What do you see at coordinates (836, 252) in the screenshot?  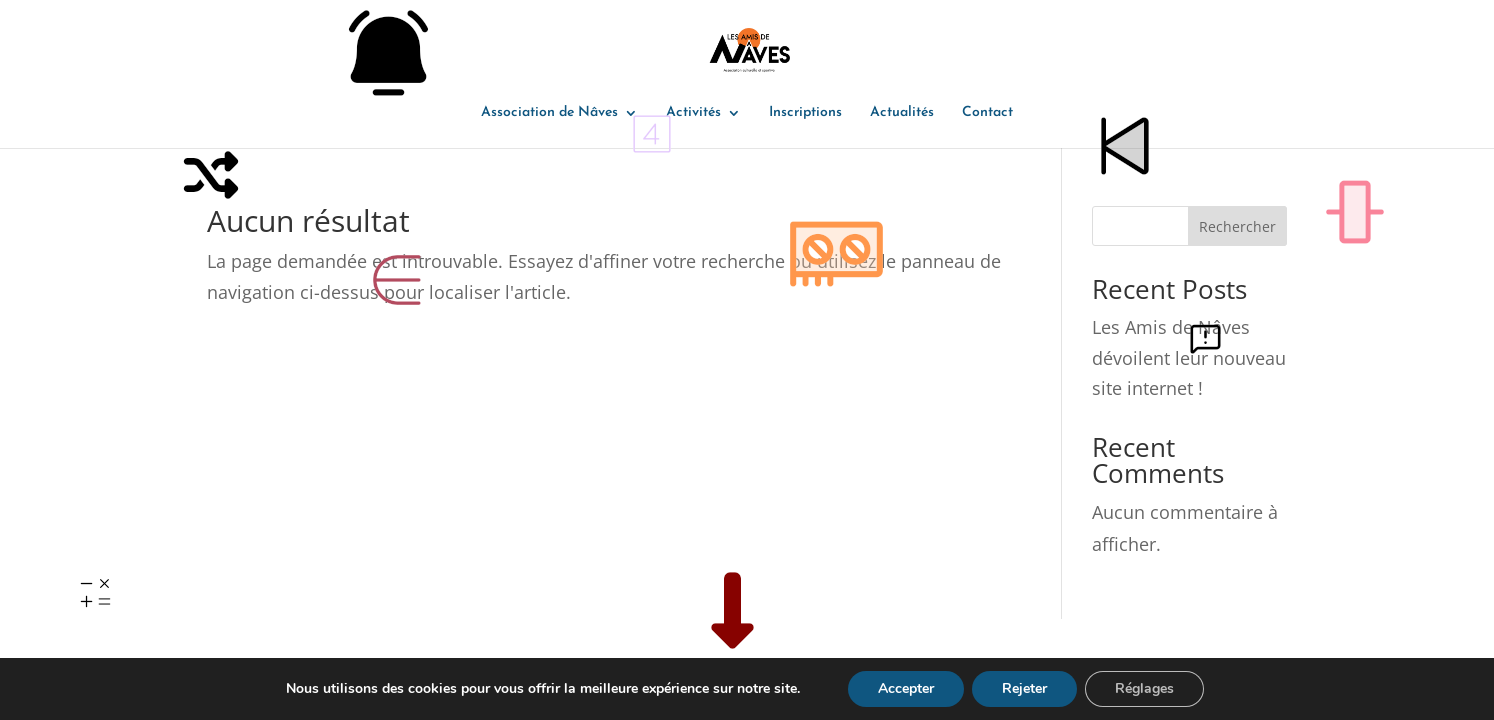 I see `view graphics card or GPU information` at bounding box center [836, 252].